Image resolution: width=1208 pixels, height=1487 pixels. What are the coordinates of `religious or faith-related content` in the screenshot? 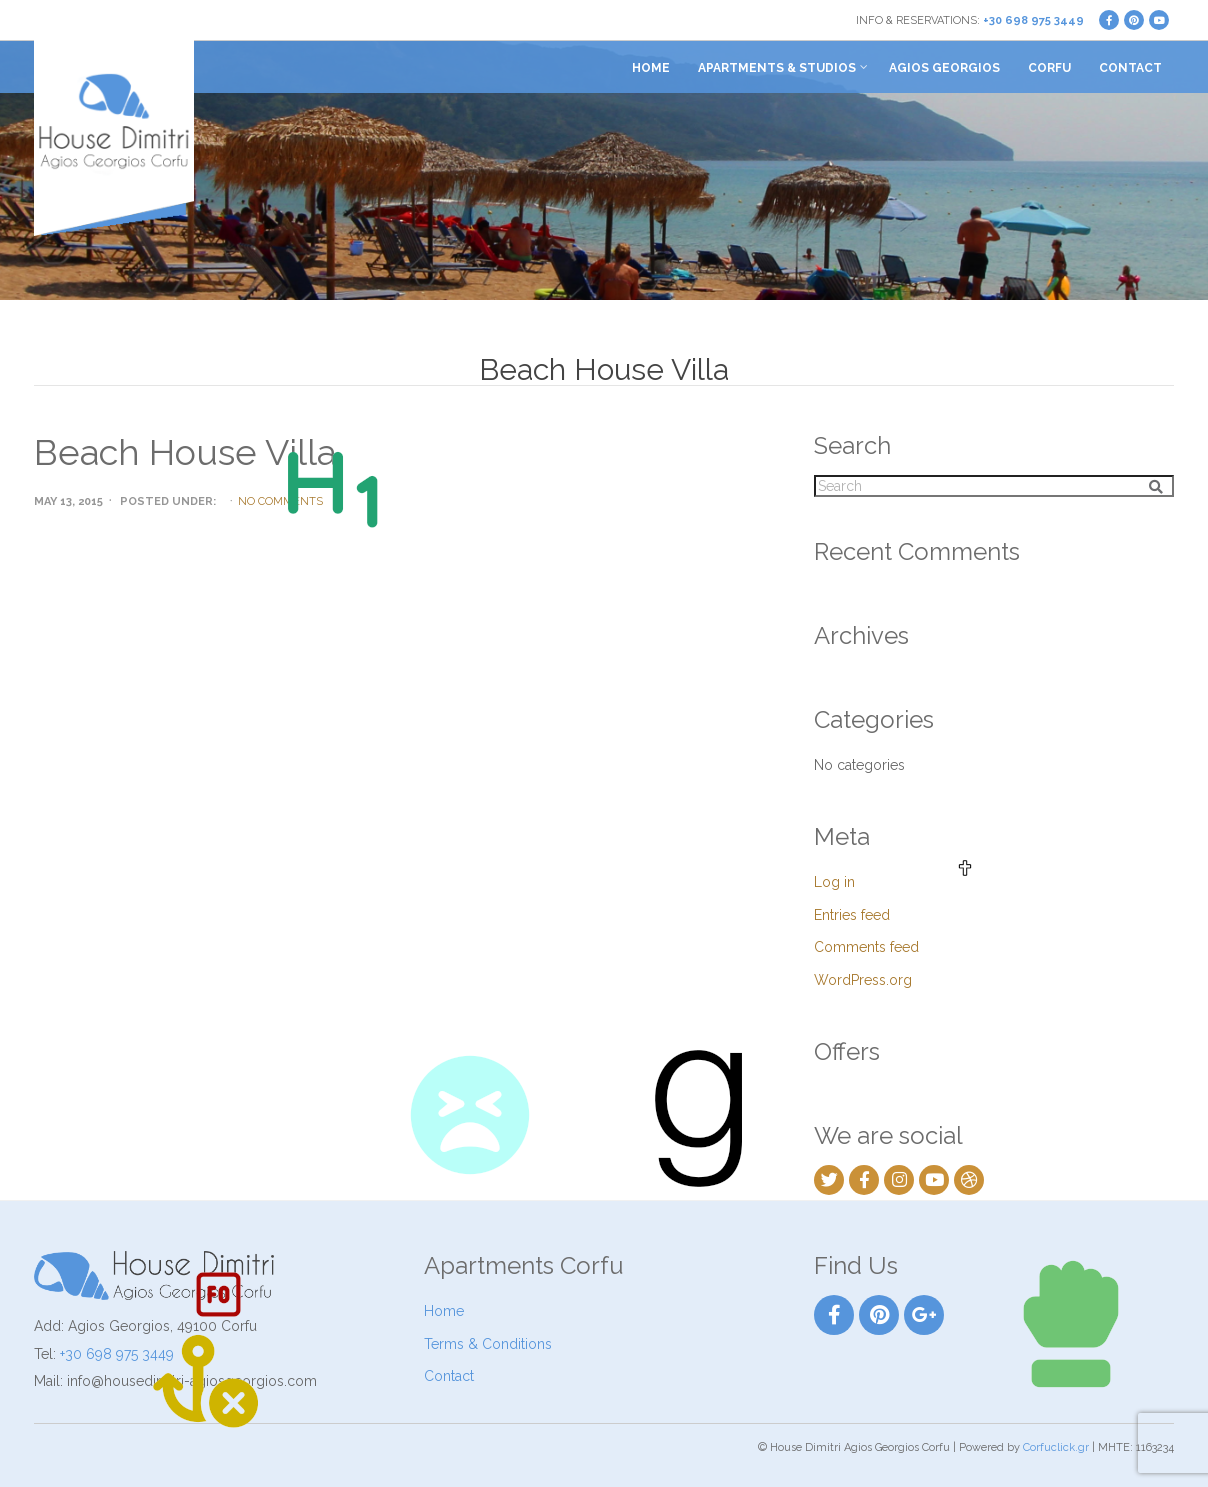 It's located at (965, 868).